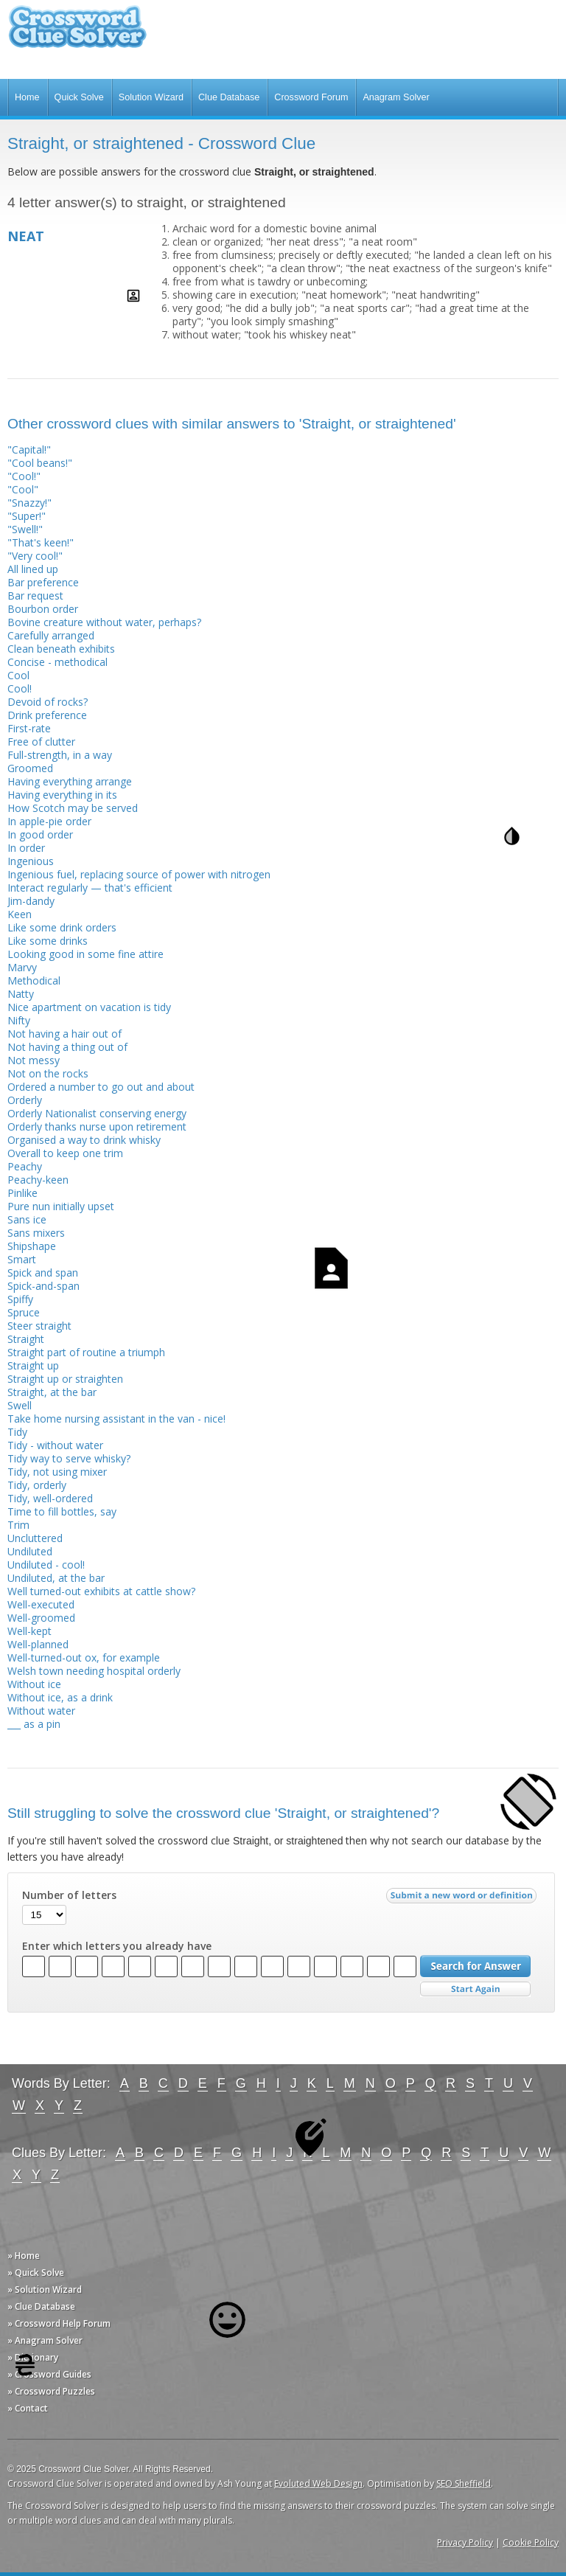 This screenshot has height=2576, width=566. What do you see at coordinates (310, 2139) in the screenshot?
I see `edit a saved location` at bounding box center [310, 2139].